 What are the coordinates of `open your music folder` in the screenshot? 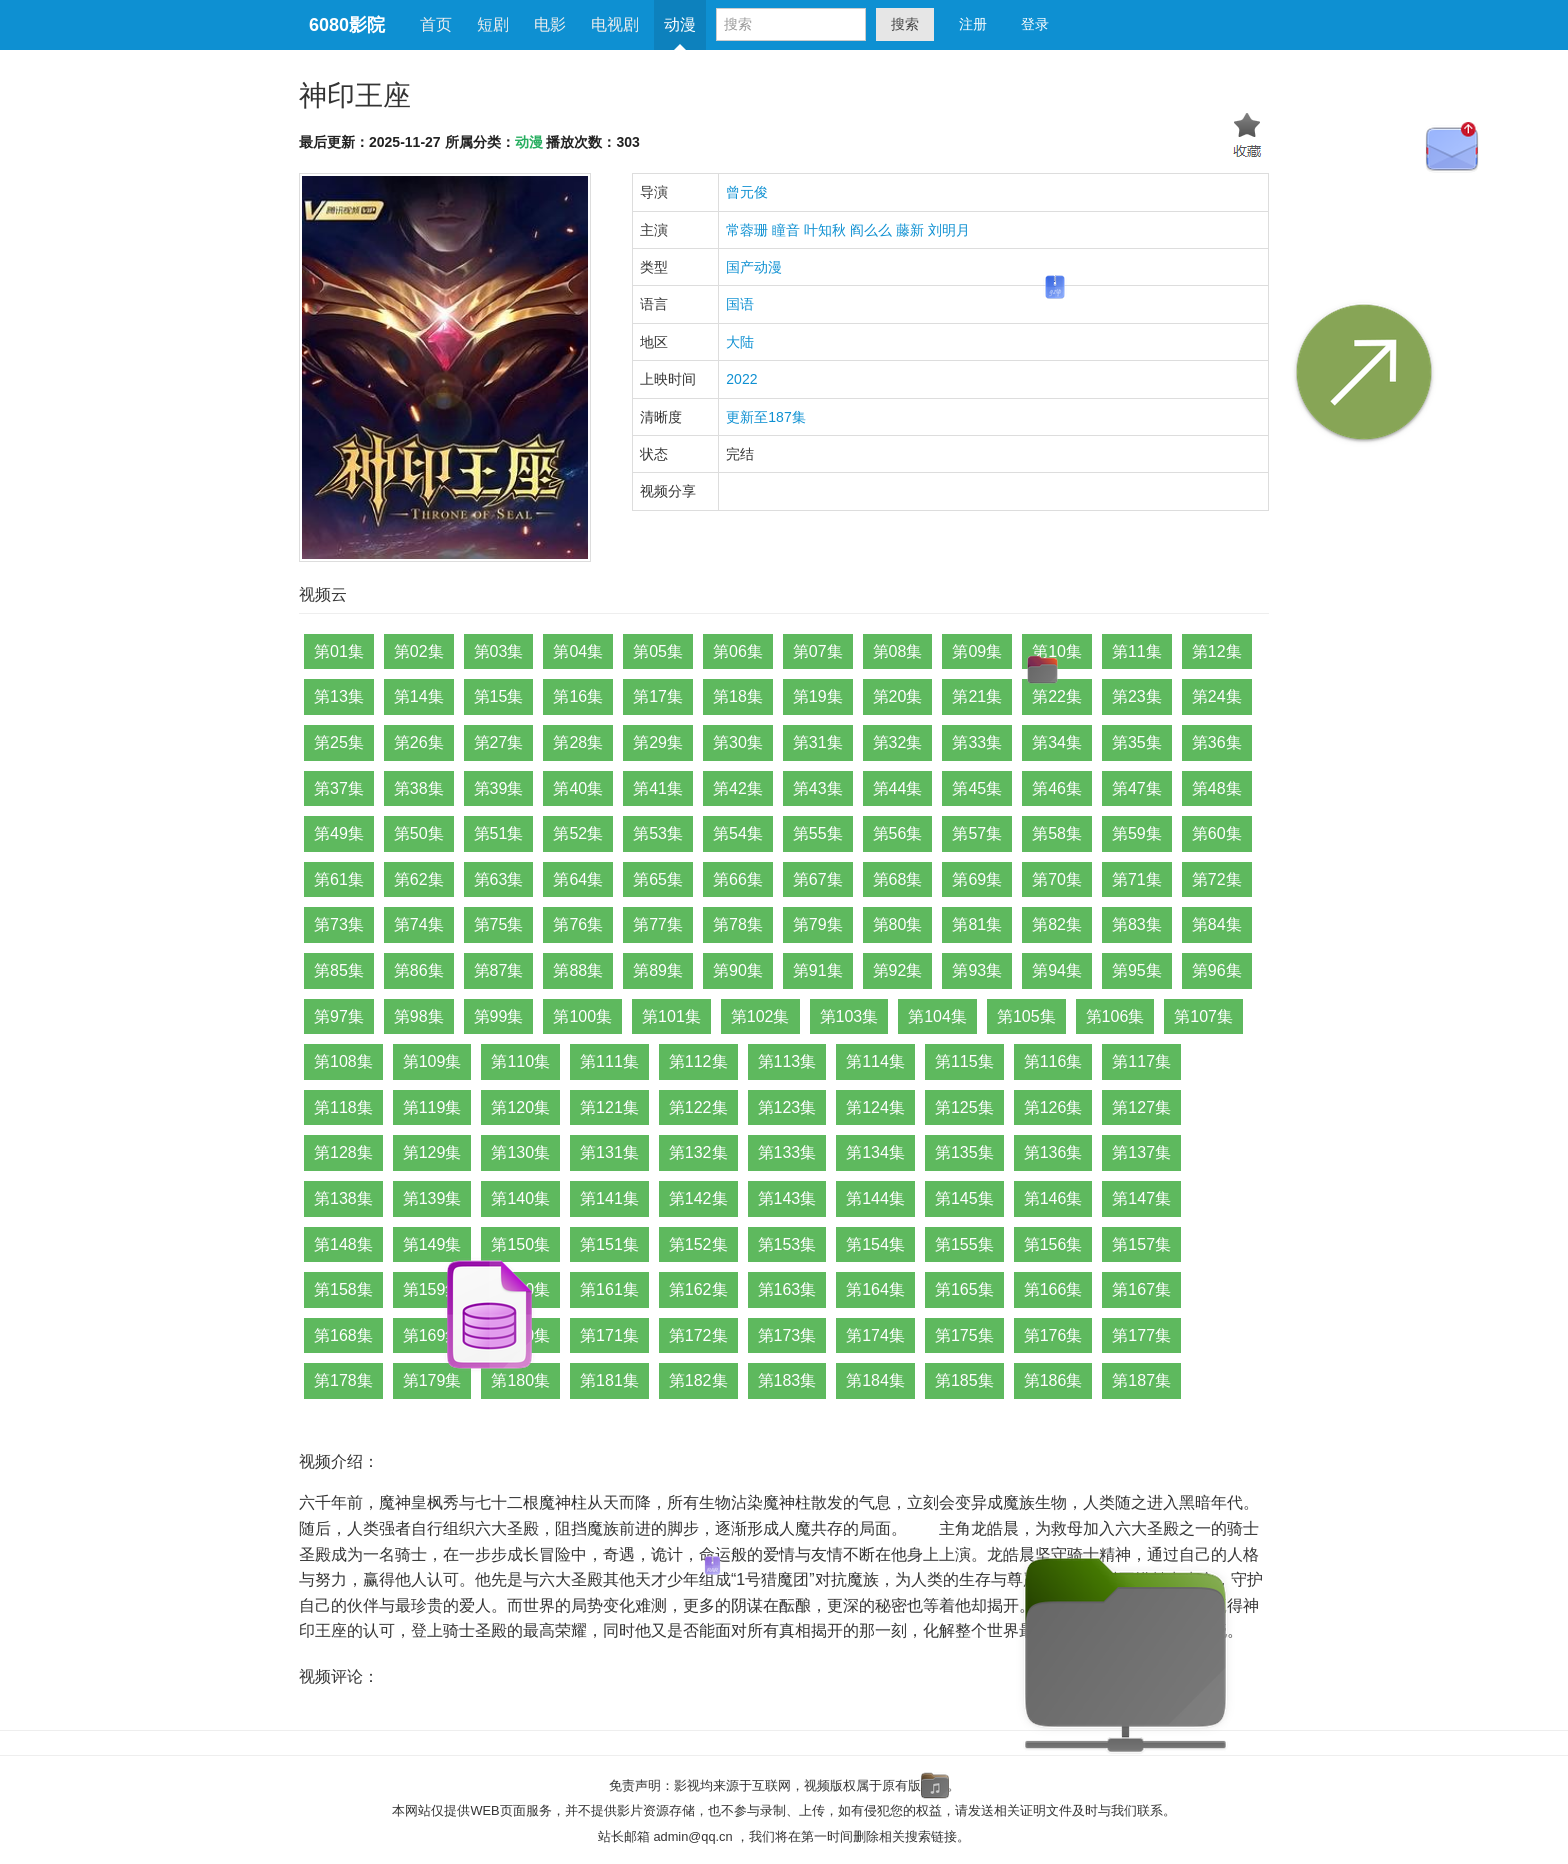 It's located at (935, 1785).